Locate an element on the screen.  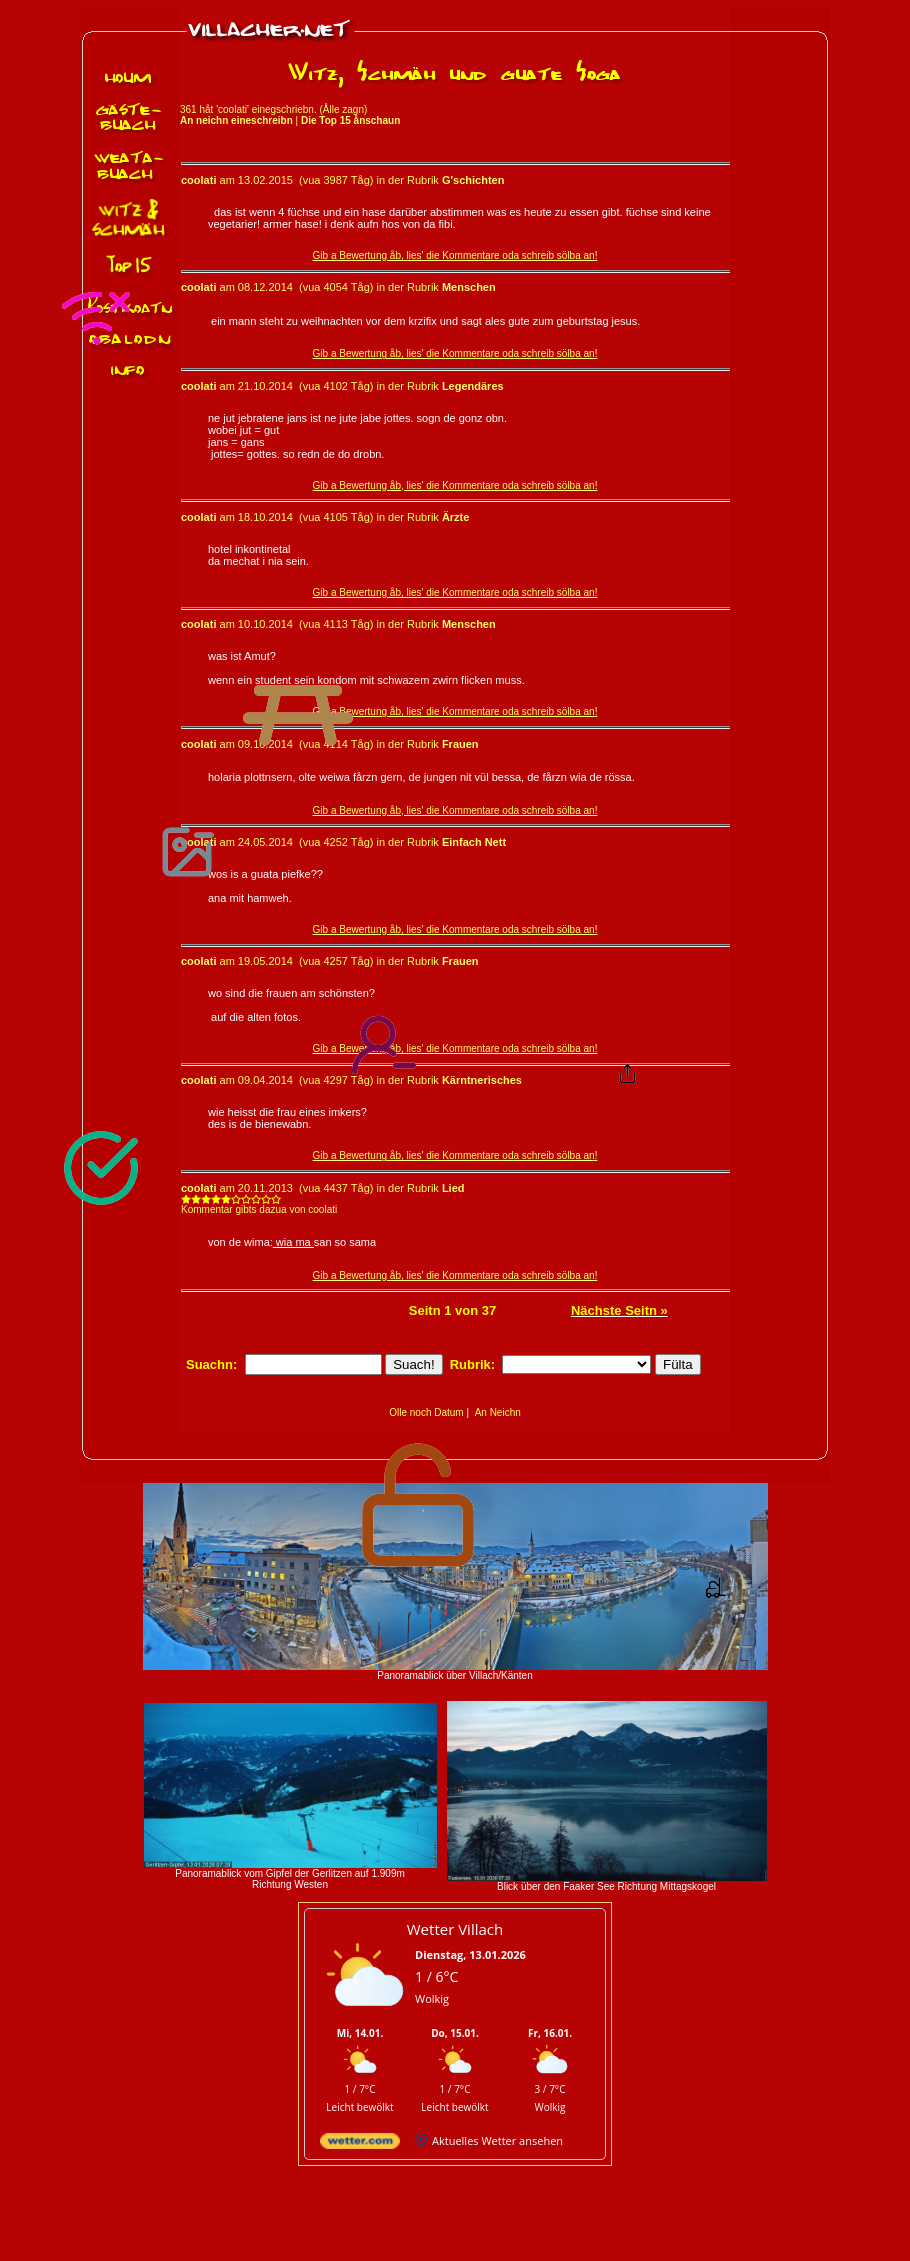
indicates no wifi connection available is located at coordinates (97, 317).